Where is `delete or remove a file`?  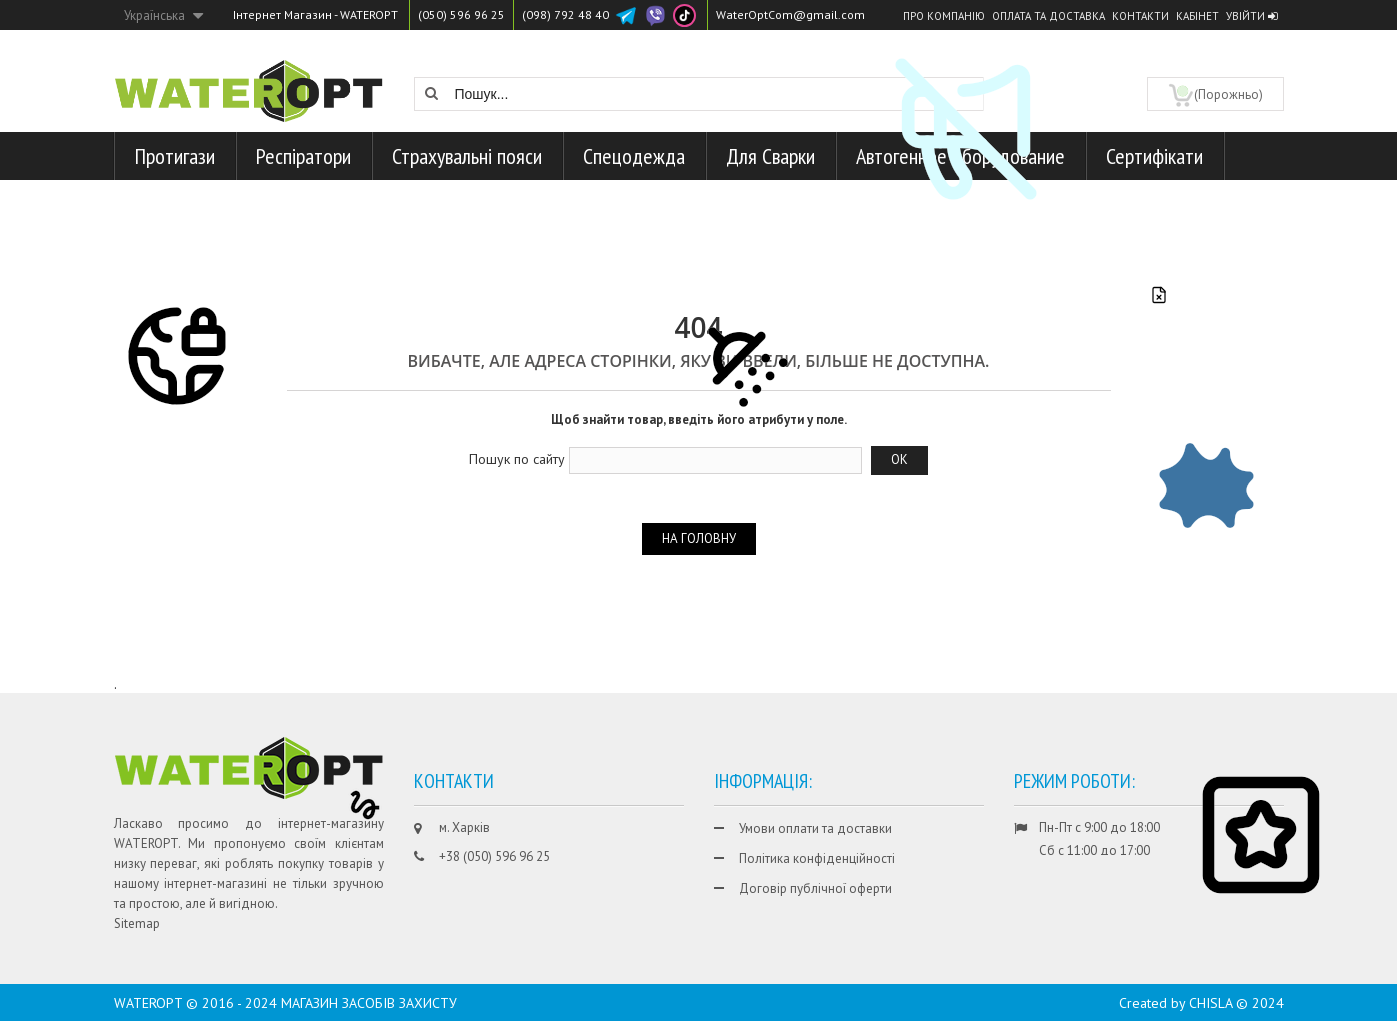 delete or remove a file is located at coordinates (1159, 295).